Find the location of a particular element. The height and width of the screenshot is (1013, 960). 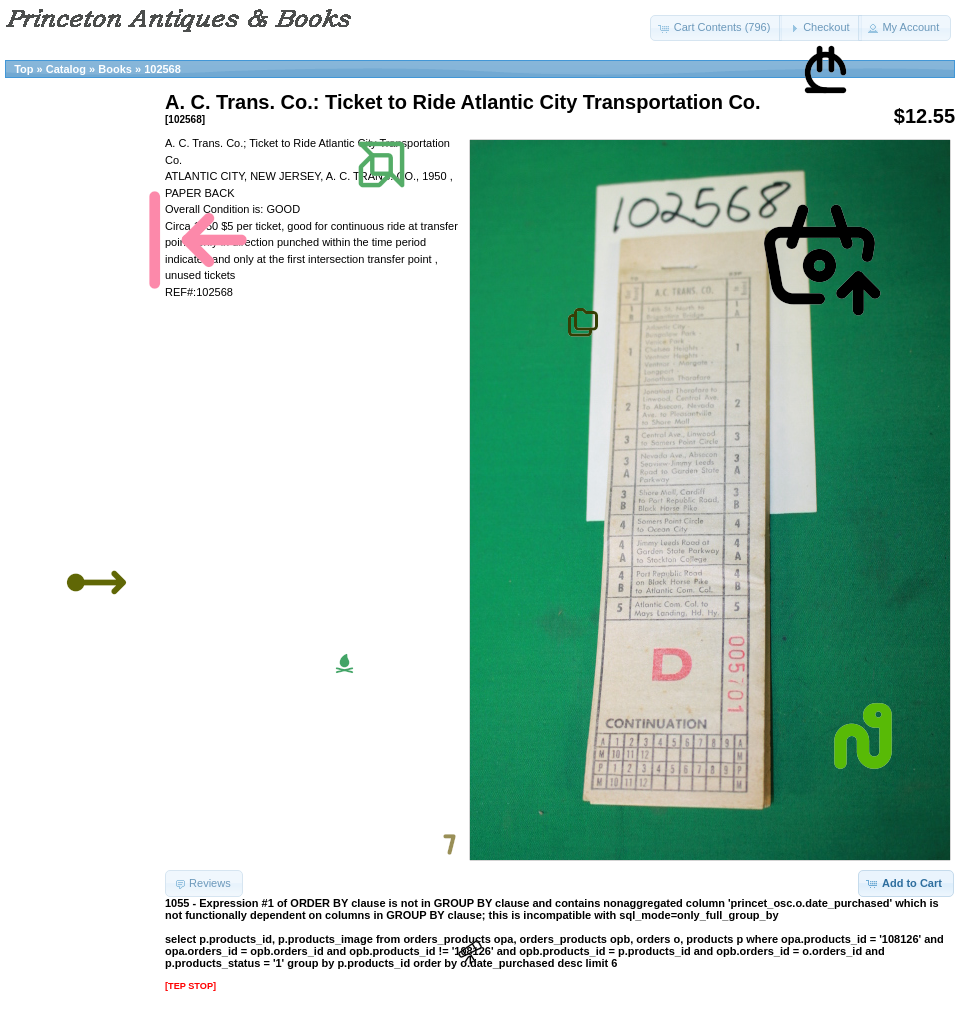

upload items from your basket is located at coordinates (819, 254).